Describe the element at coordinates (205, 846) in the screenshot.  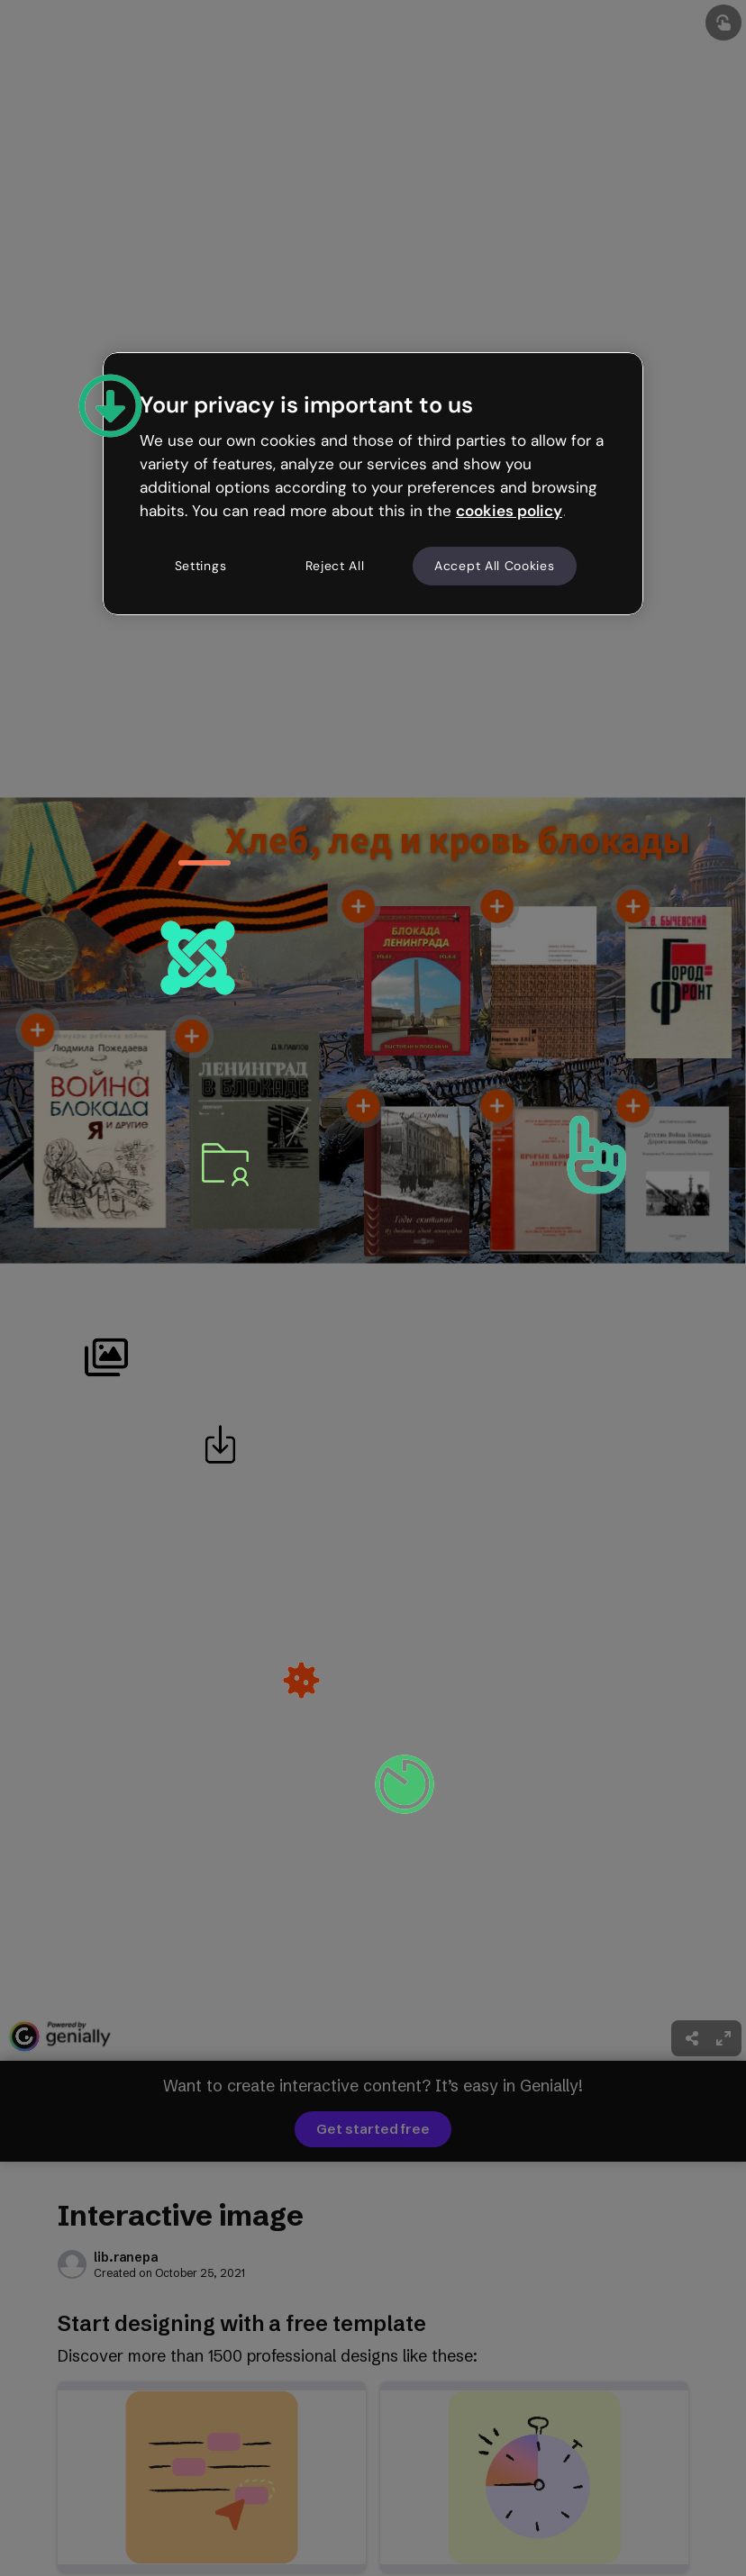
I see `minimize the current window` at that location.